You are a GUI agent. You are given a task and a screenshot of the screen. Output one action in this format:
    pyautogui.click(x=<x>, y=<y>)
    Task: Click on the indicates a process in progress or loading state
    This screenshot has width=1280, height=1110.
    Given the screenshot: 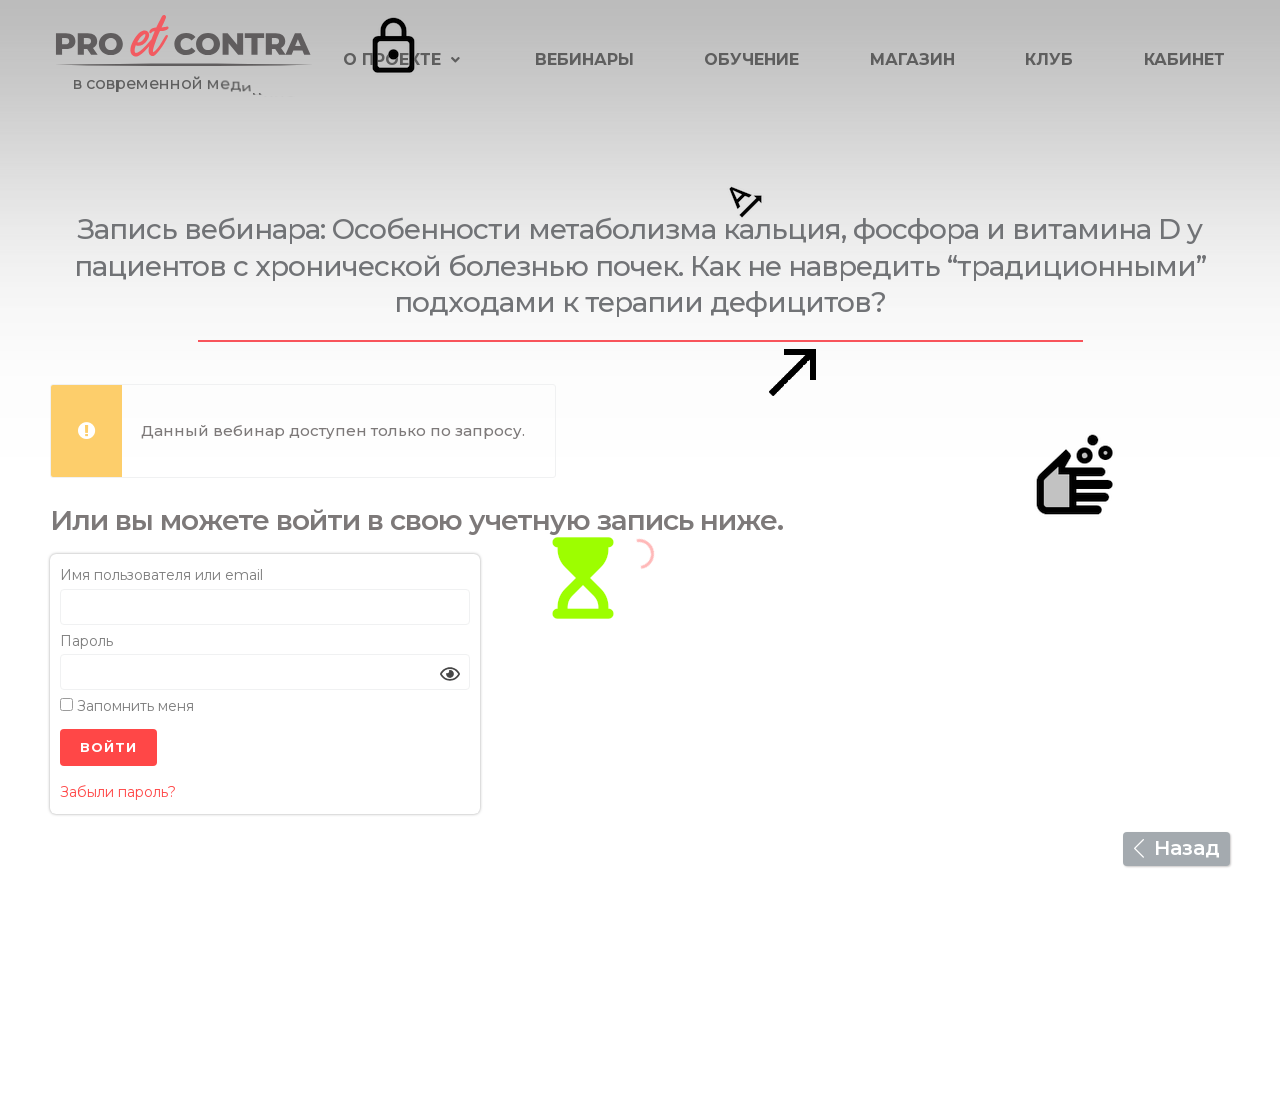 What is the action you would take?
    pyautogui.click(x=583, y=578)
    